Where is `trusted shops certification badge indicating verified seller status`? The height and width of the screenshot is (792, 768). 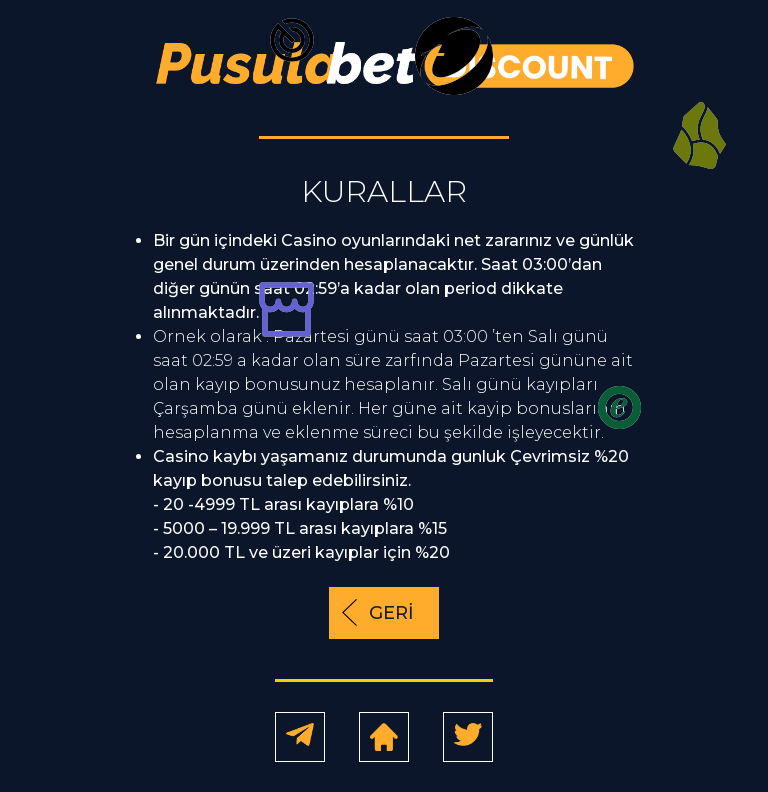
trusted shops certification badge indicating verified seller status is located at coordinates (619, 407).